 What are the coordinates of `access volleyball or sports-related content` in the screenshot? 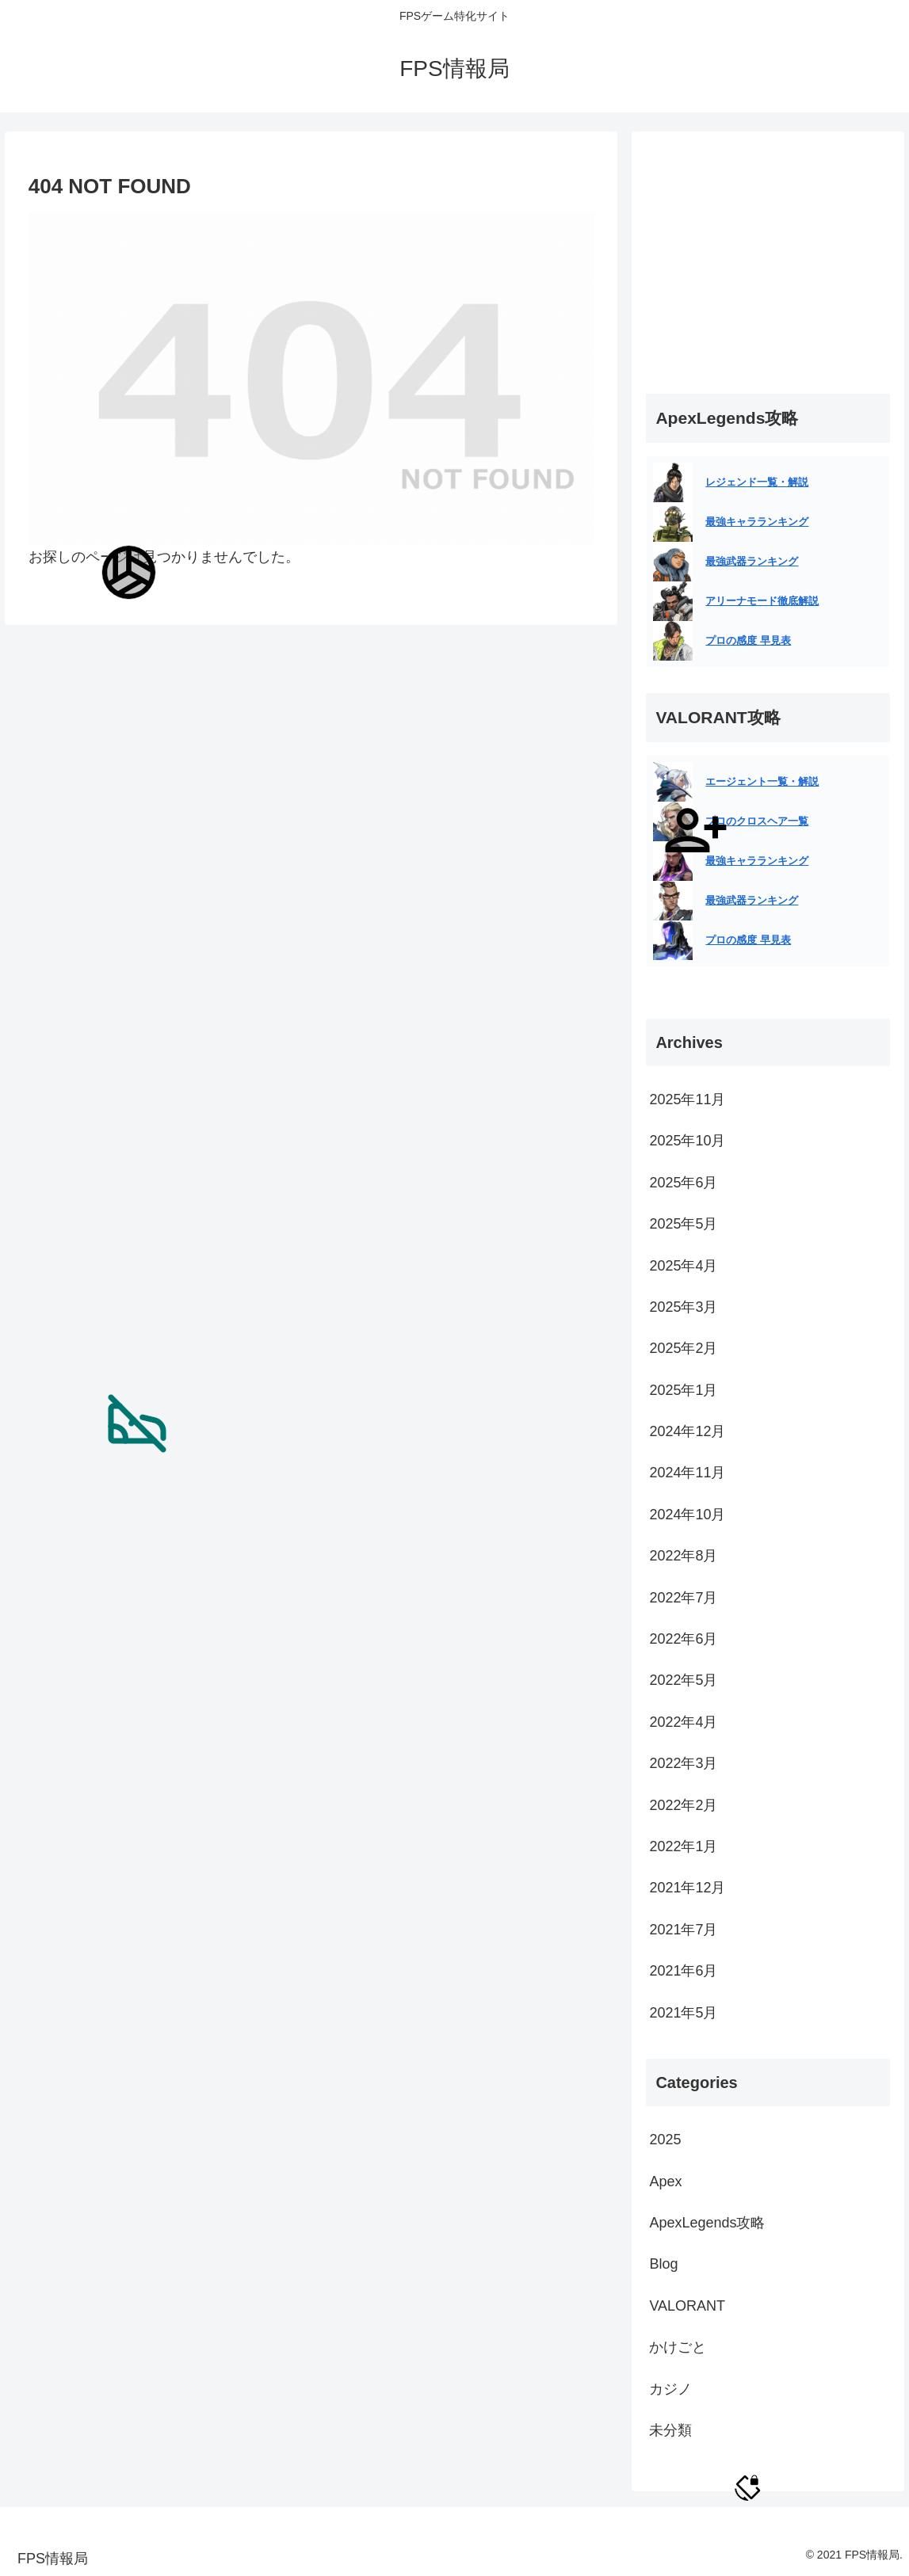 It's located at (128, 572).